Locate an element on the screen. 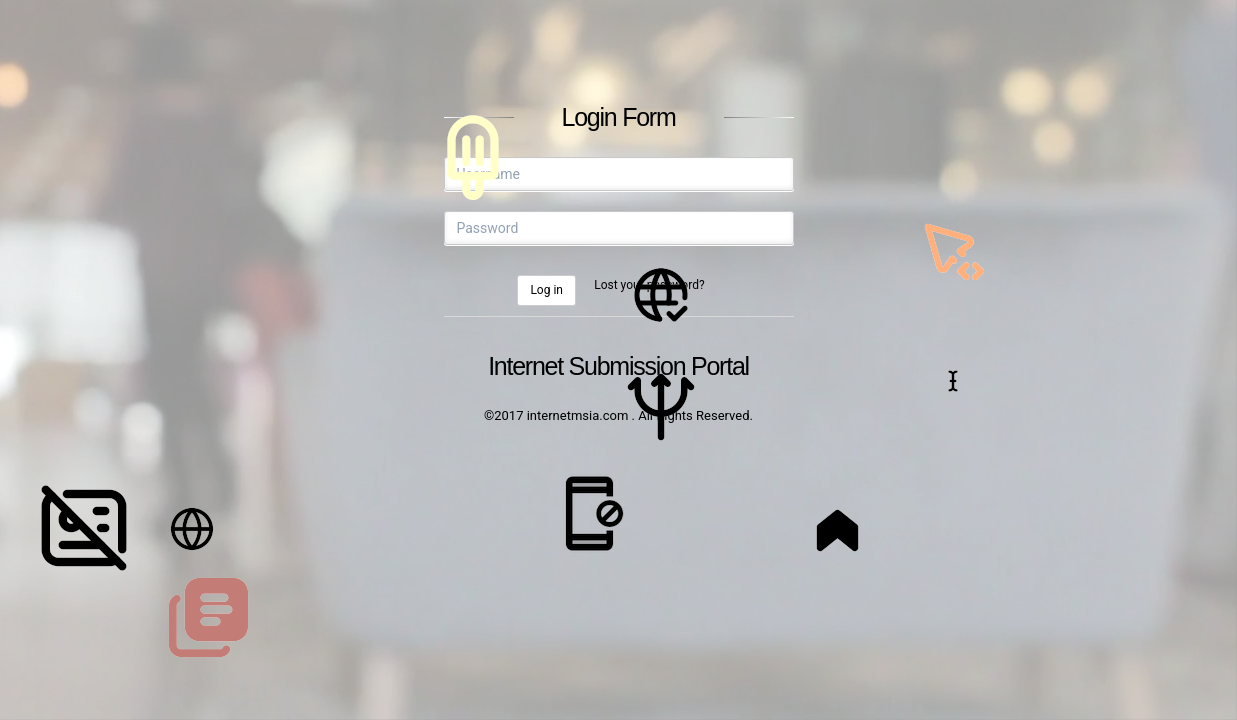  access your saved content library is located at coordinates (208, 617).